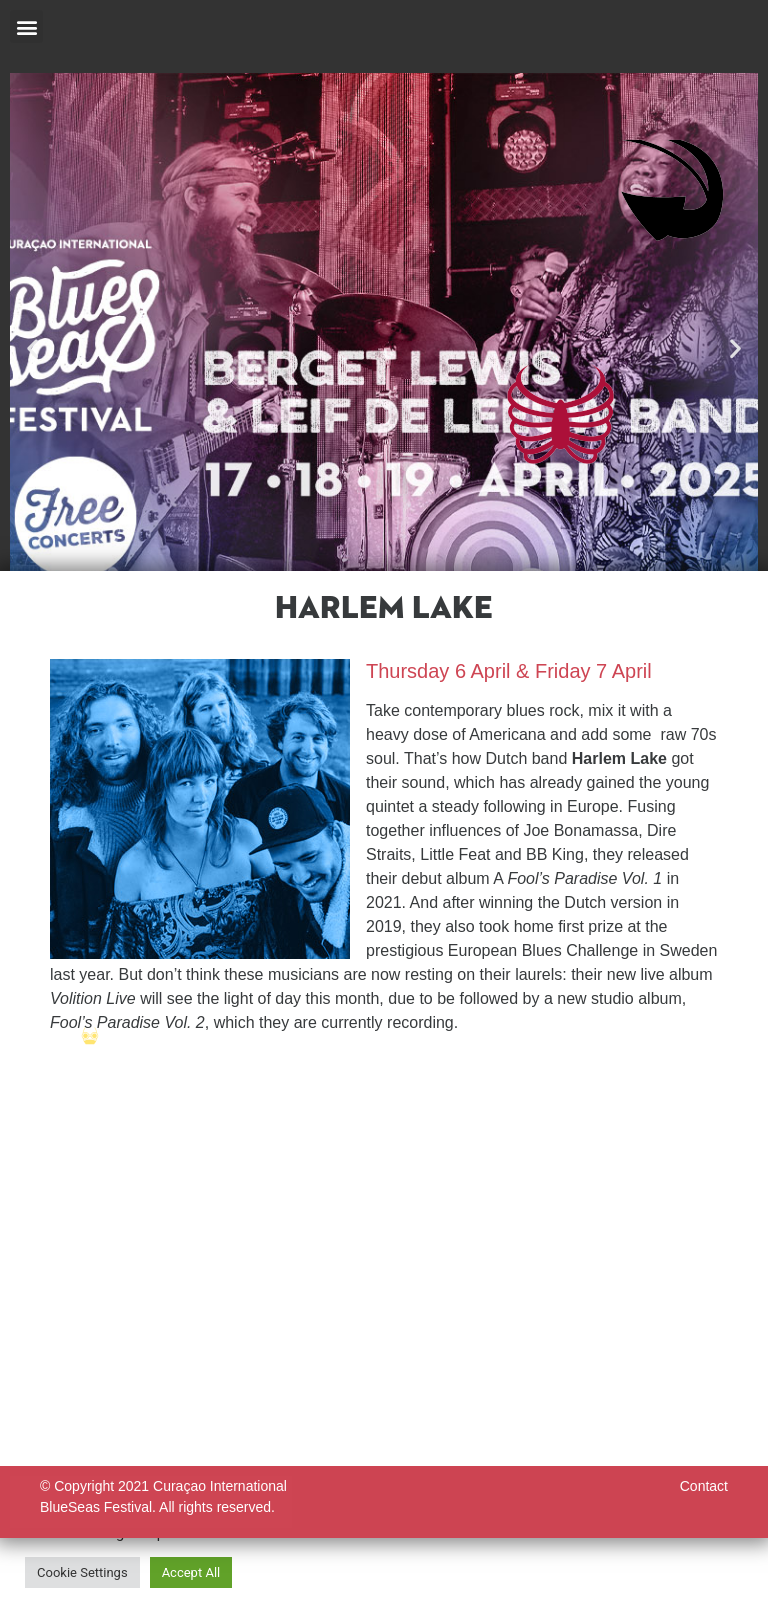 This screenshot has width=768, height=1618. Describe the element at coordinates (90, 1036) in the screenshot. I see `access medical or healthcare services` at that location.